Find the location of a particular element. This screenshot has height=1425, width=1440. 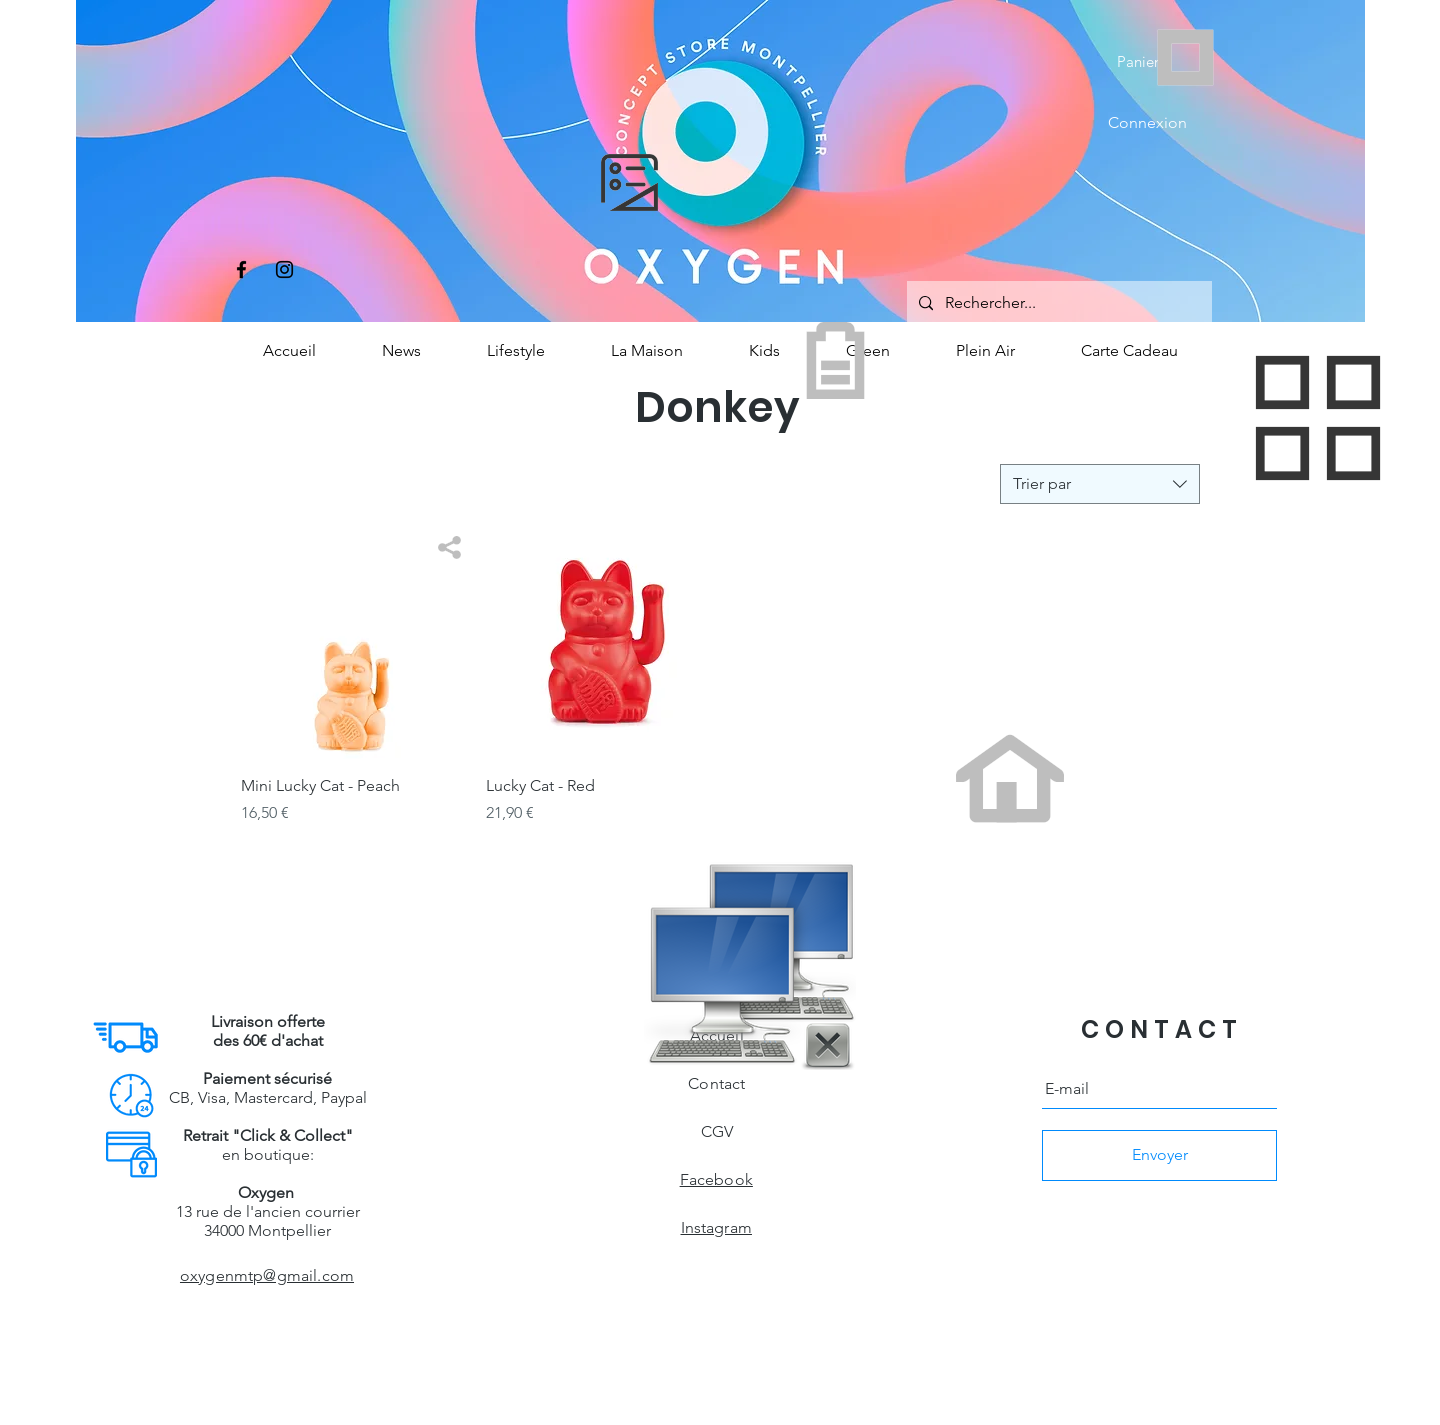

maximize the current window to full screen is located at coordinates (1185, 57).